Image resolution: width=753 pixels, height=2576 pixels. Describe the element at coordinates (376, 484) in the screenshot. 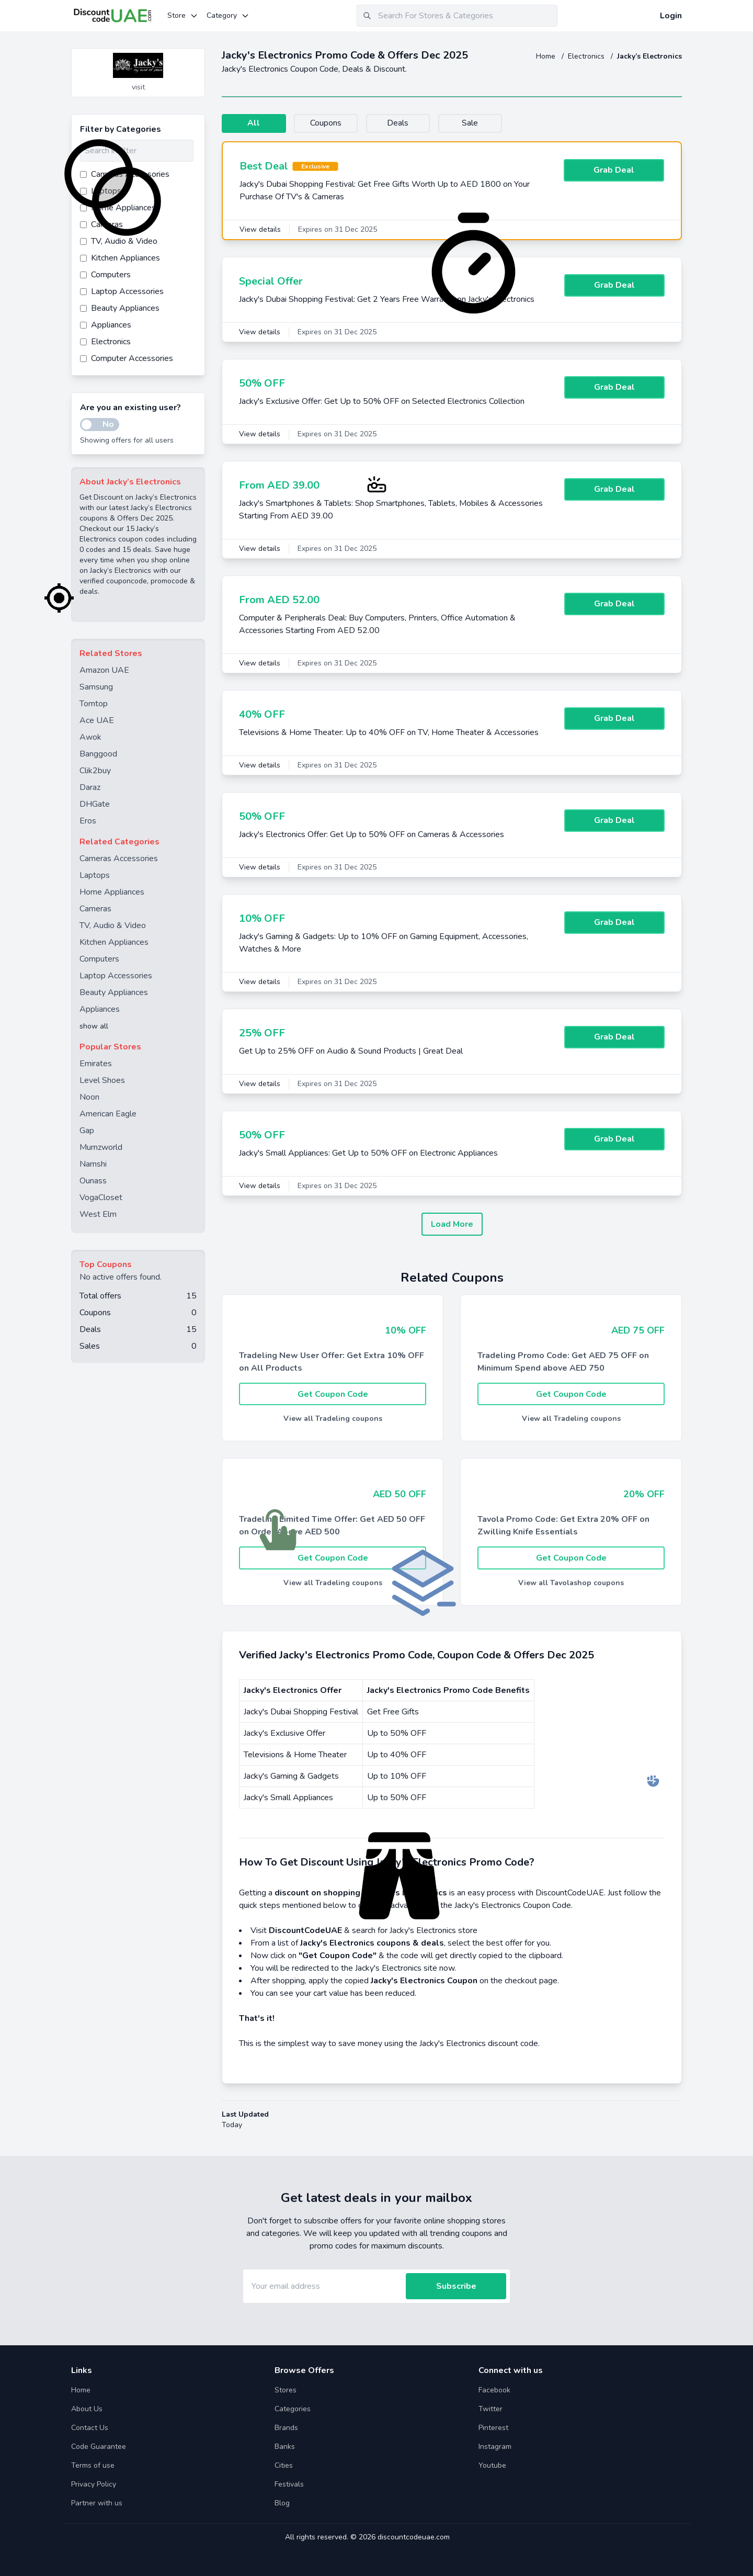

I see `connect to a projector or external display` at that location.